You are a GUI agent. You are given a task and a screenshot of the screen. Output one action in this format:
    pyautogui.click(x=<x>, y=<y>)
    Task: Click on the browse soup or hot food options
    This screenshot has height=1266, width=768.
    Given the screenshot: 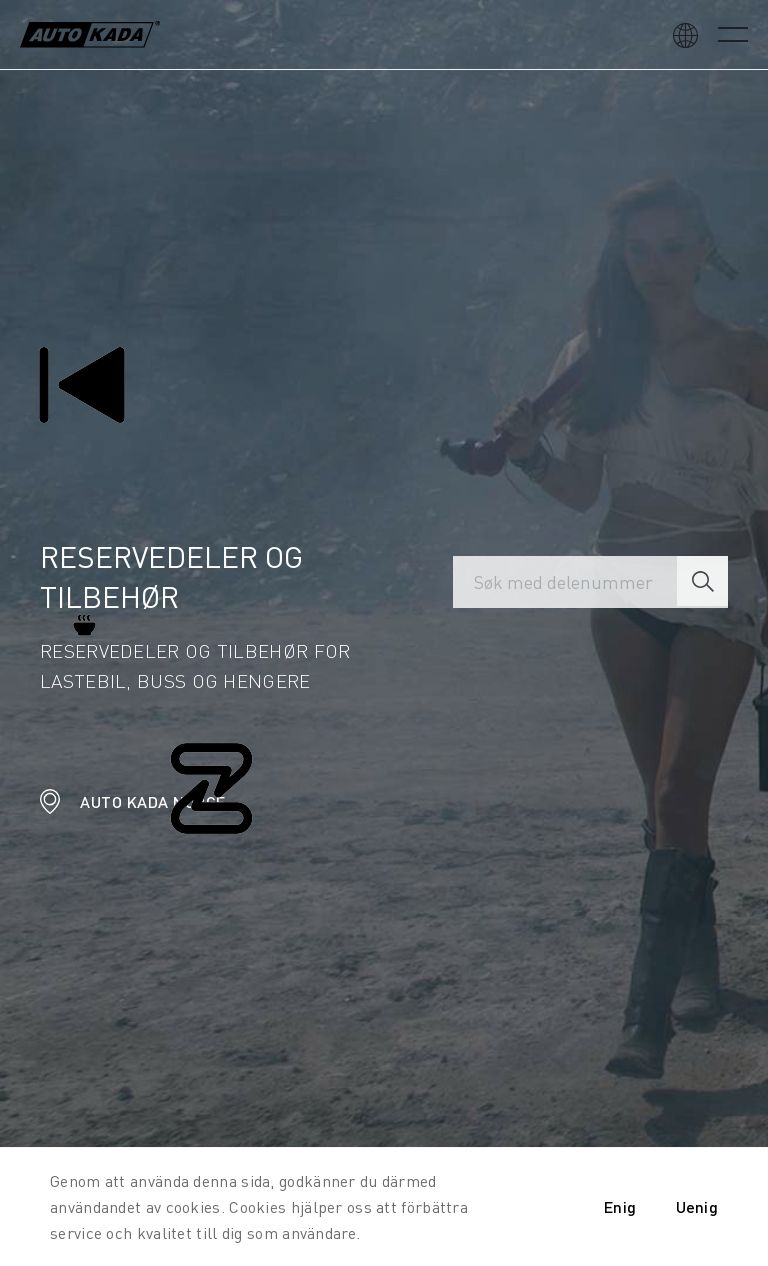 What is the action you would take?
    pyautogui.click(x=84, y=624)
    